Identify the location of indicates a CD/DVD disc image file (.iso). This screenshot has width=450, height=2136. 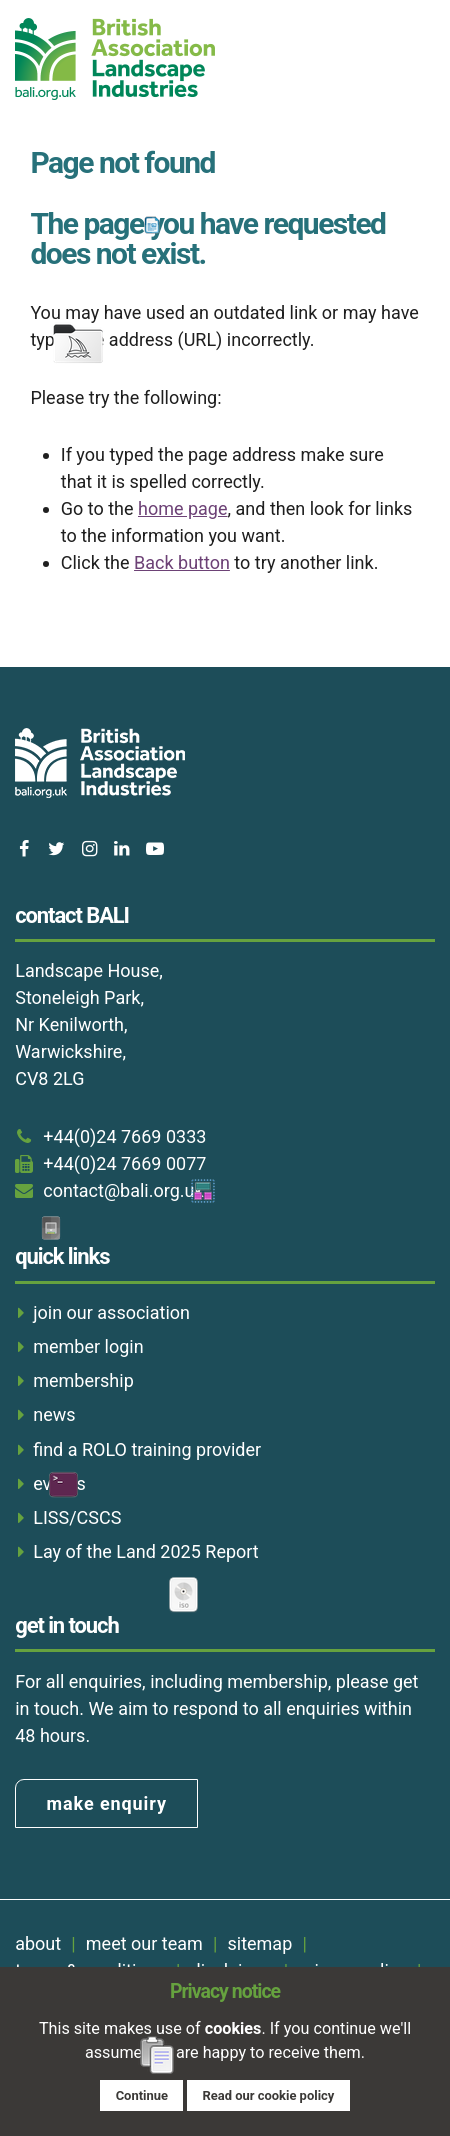
(183, 1594).